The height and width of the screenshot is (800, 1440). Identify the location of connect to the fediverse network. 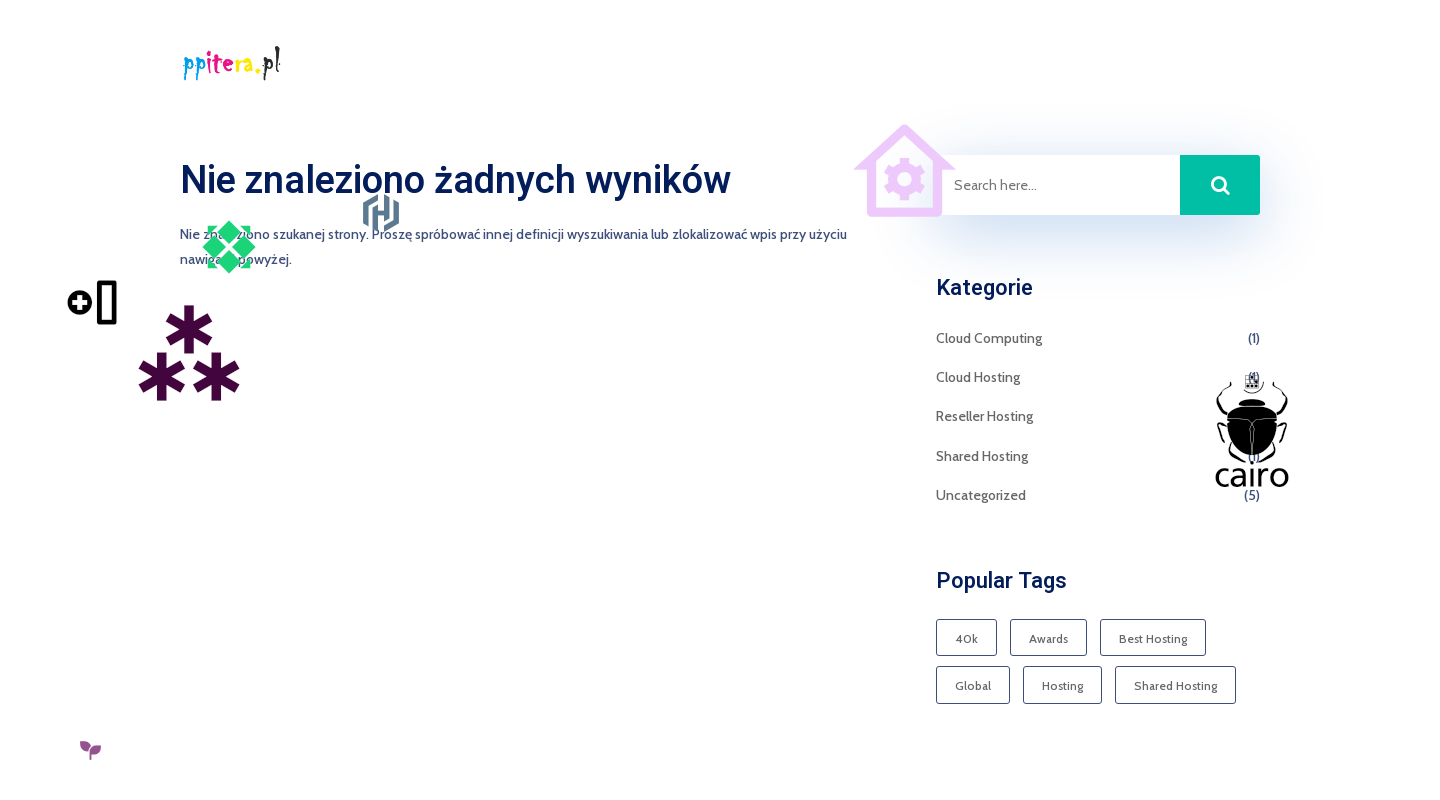
(189, 356).